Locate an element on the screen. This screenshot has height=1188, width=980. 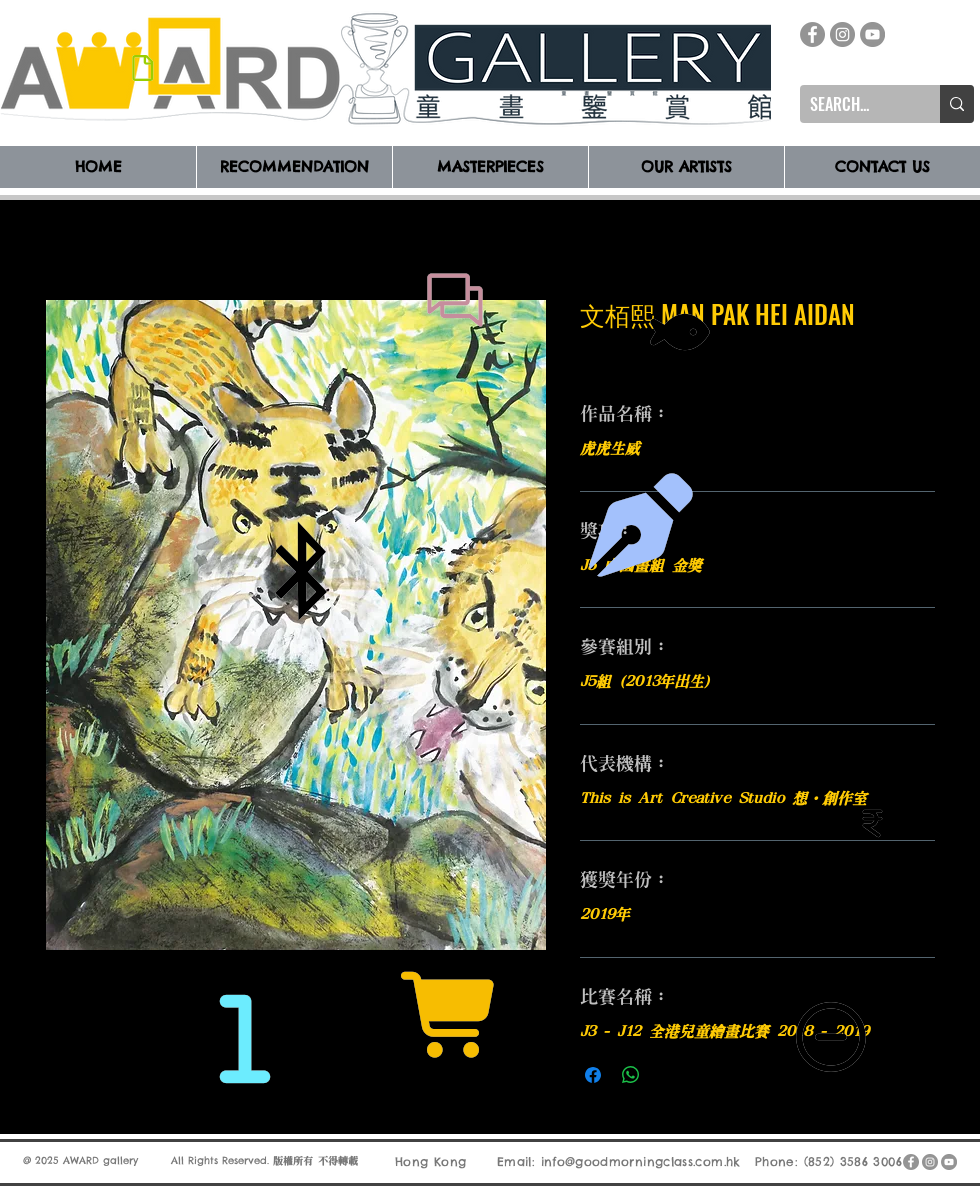
remove an item from a list is located at coordinates (831, 1037).